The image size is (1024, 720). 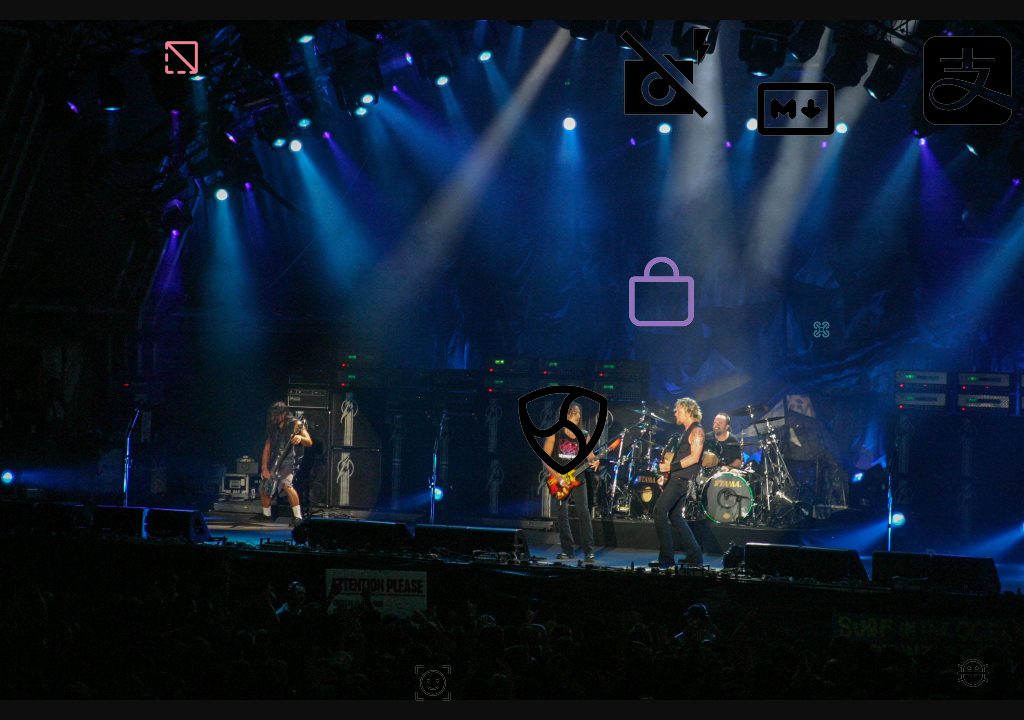 What do you see at coordinates (563, 430) in the screenshot?
I see `NEM cryptocurrency logo` at bounding box center [563, 430].